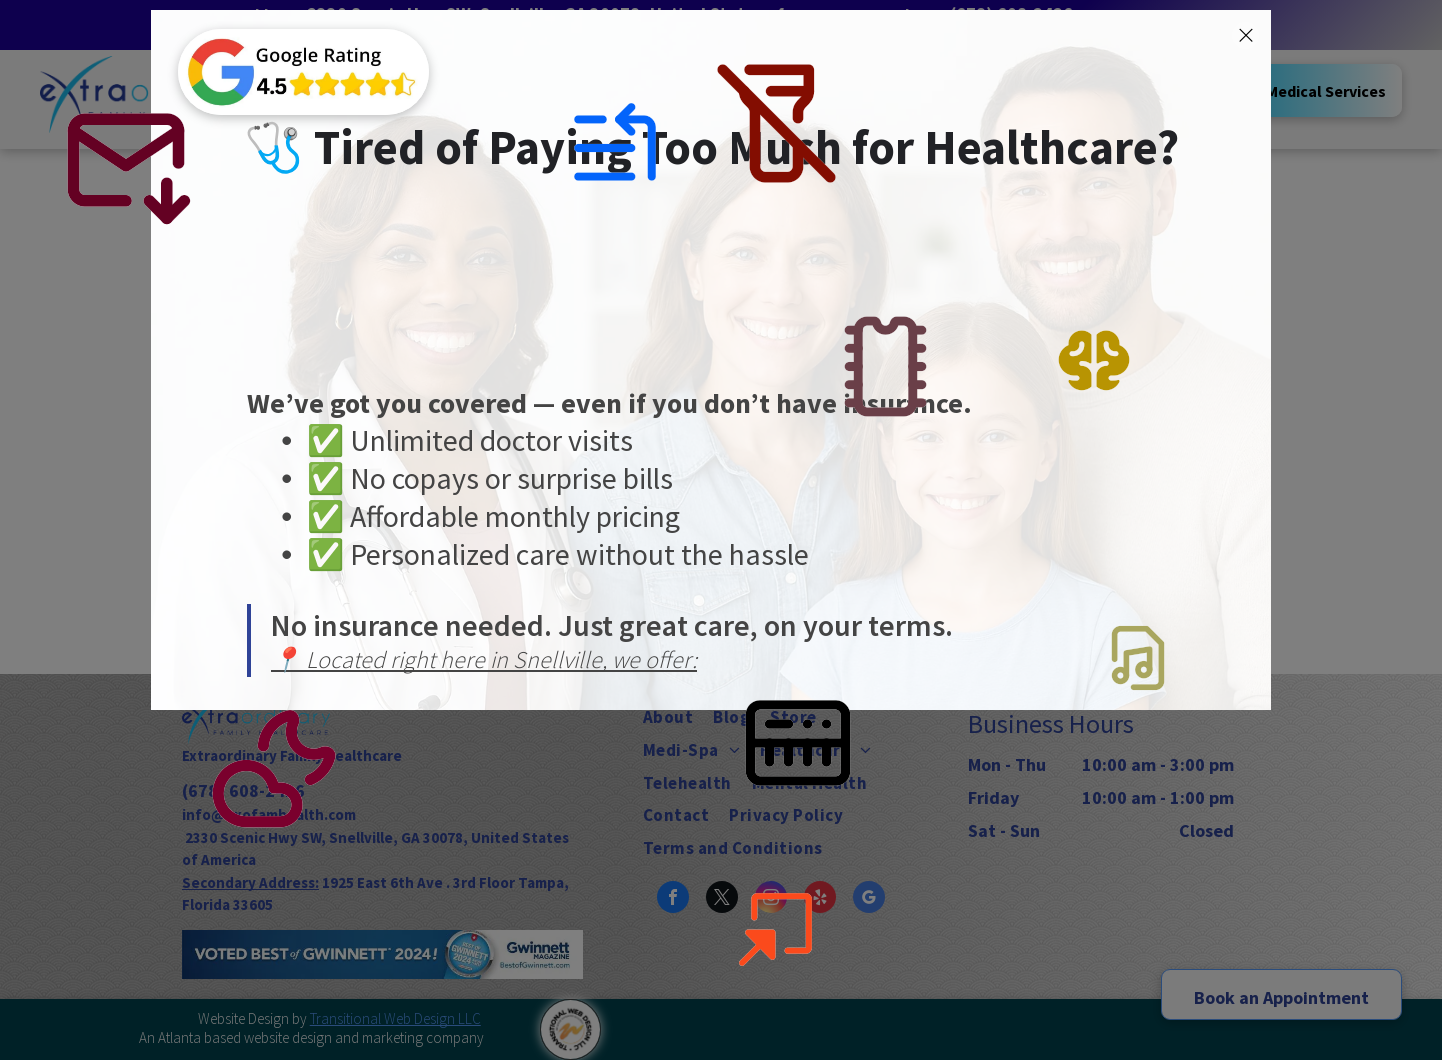 This screenshot has height=1060, width=1442. Describe the element at coordinates (1094, 361) in the screenshot. I see `access AI or machine learning features` at that location.